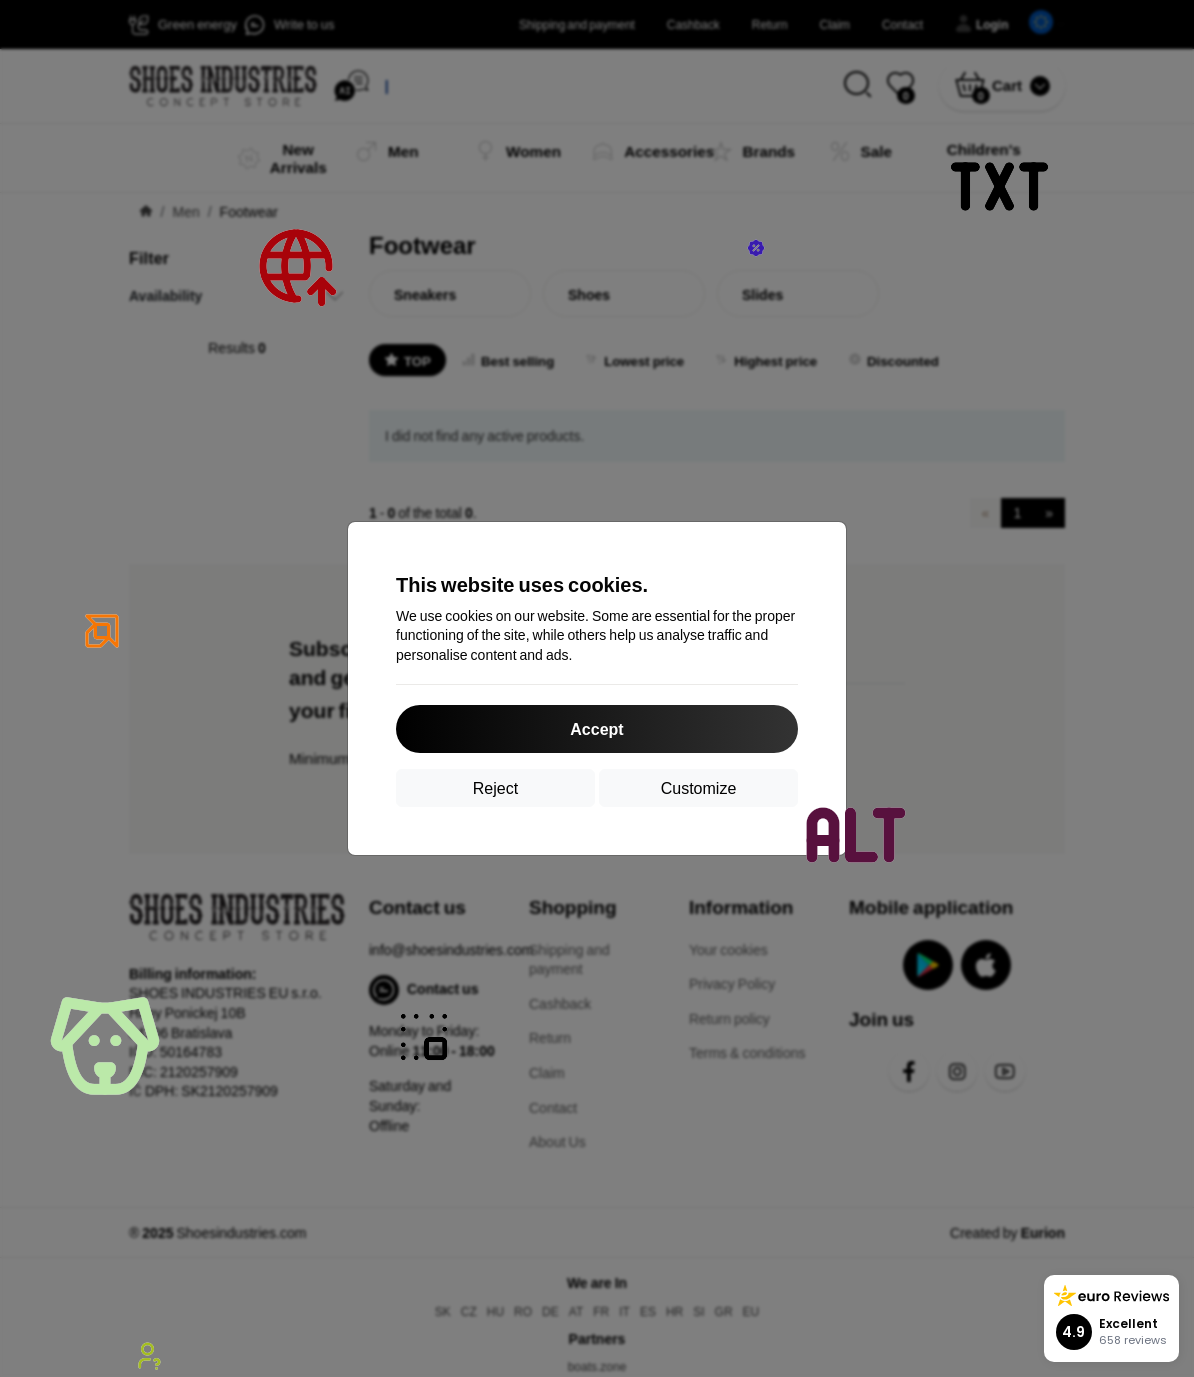 Image resolution: width=1194 pixels, height=1377 pixels. I want to click on view available discounts or promotions, so click(756, 248).